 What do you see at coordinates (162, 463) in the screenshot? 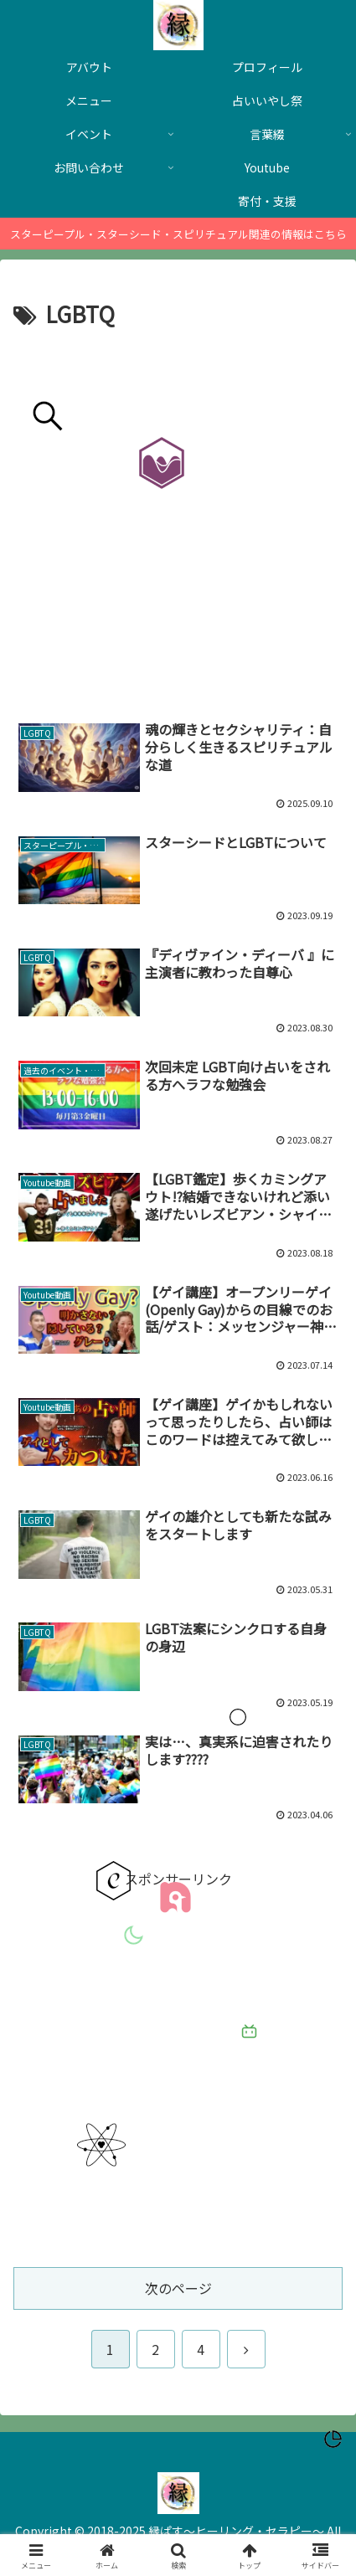
I see `chart.js library logo` at bounding box center [162, 463].